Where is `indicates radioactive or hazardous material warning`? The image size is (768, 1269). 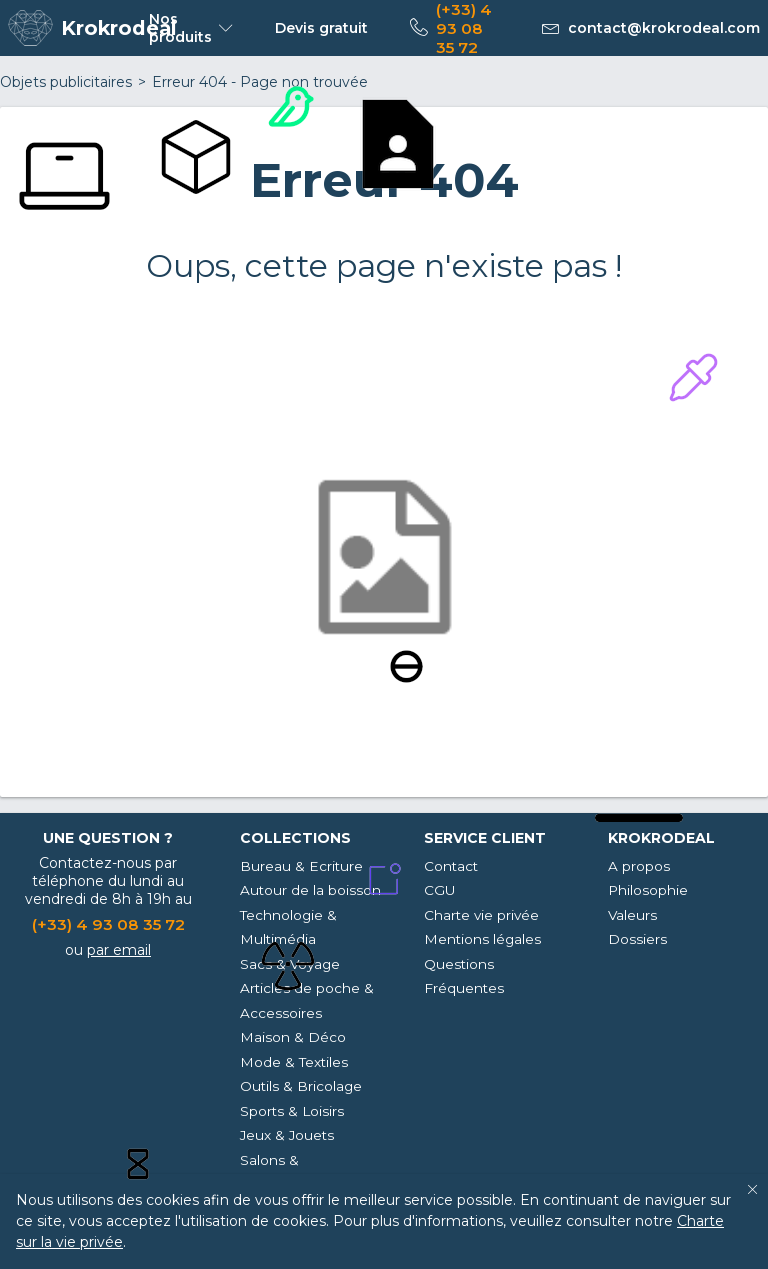 indicates radioactive or hazardous material warning is located at coordinates (288, 964).